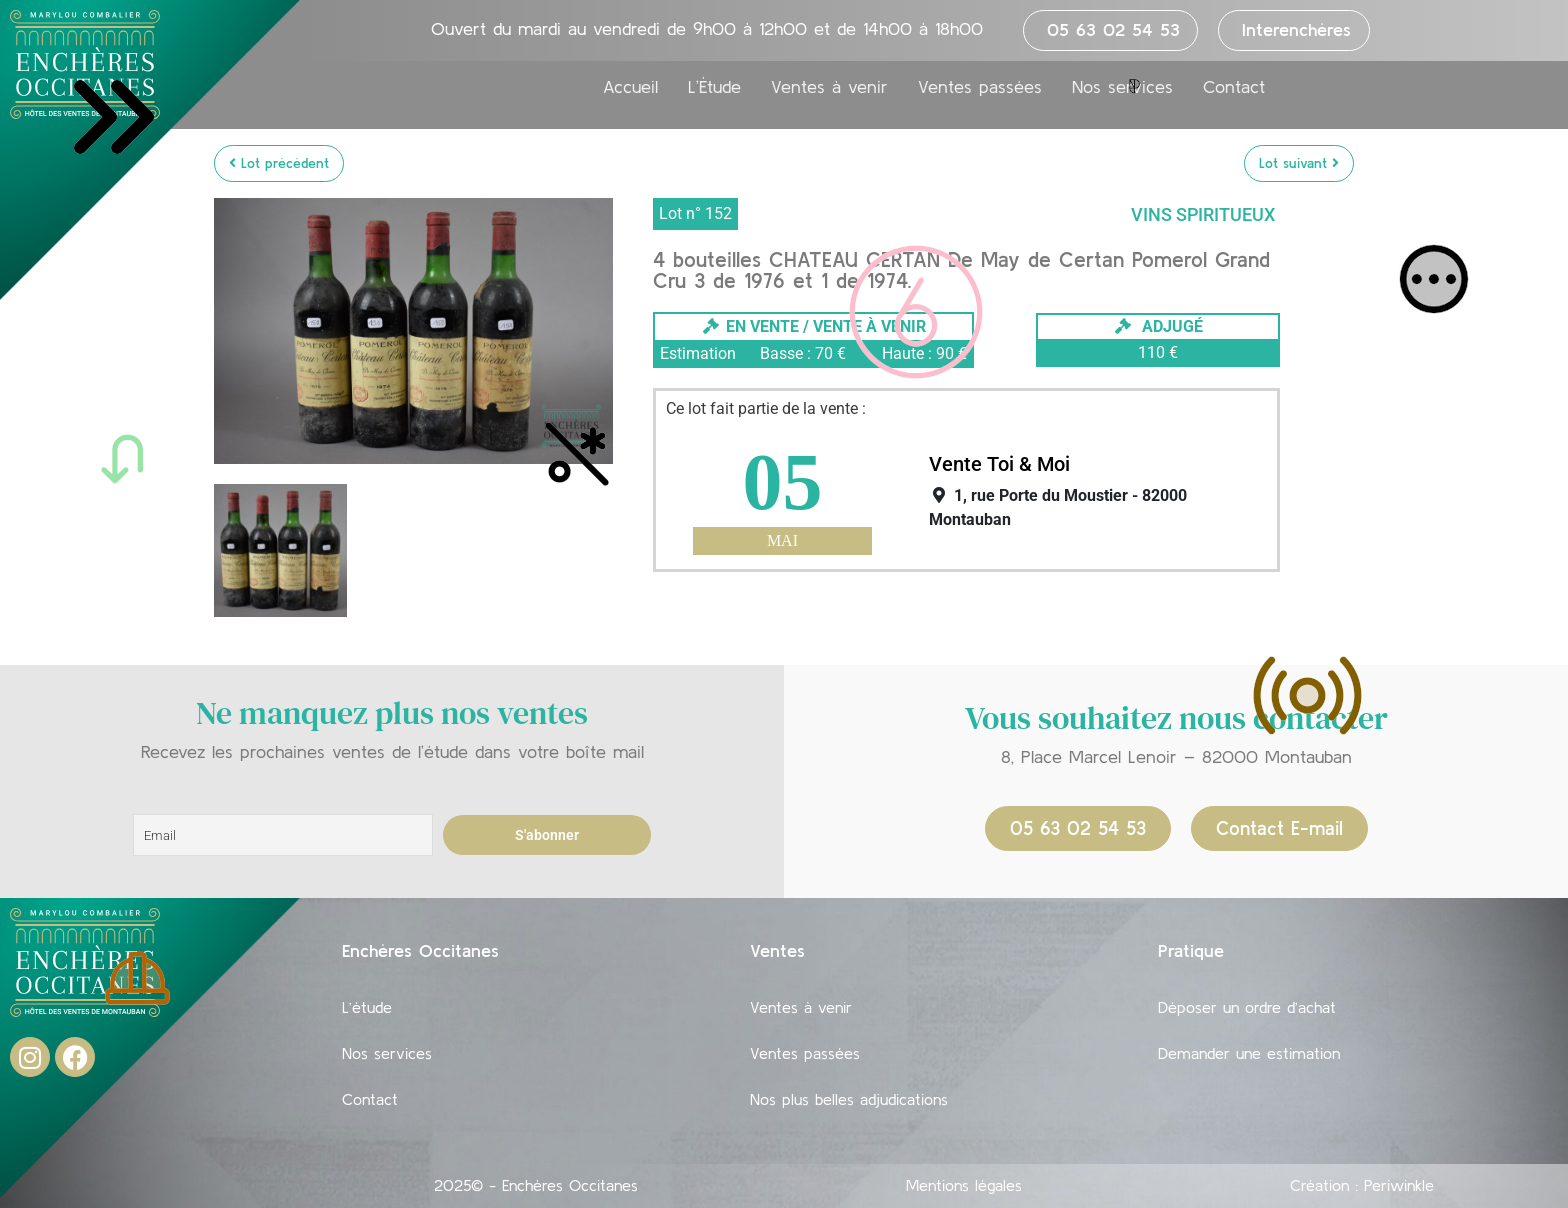 The height and width of the screenshot is (1208, 1568). I want to click on disable regular expression search, so click(577, 454).